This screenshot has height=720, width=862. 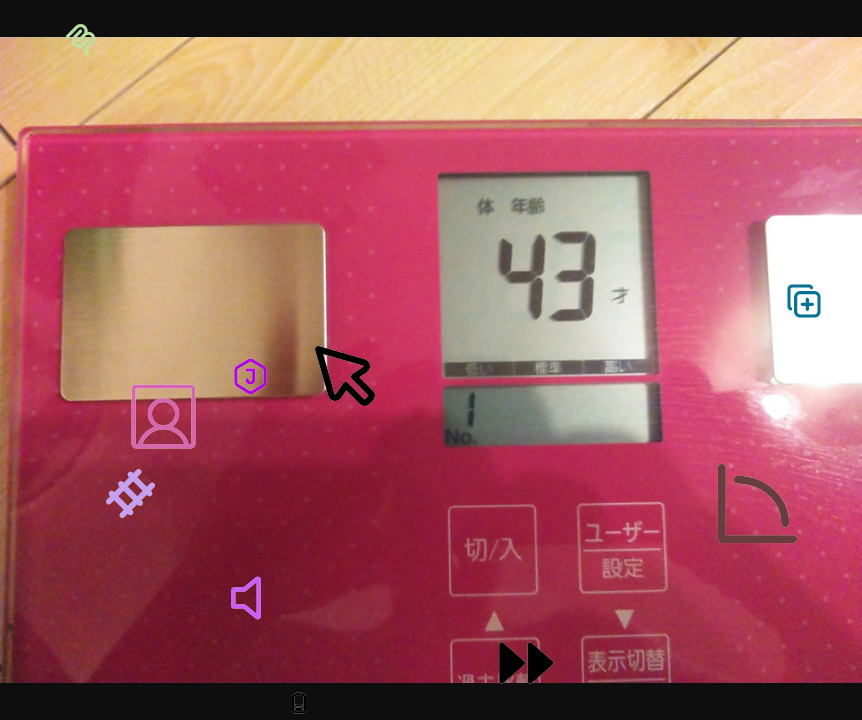 What do you see at coordinates (345, 376) in the screenshot?
I see `cursor or mouse pointer indicator` at bounding box center [345, 376].